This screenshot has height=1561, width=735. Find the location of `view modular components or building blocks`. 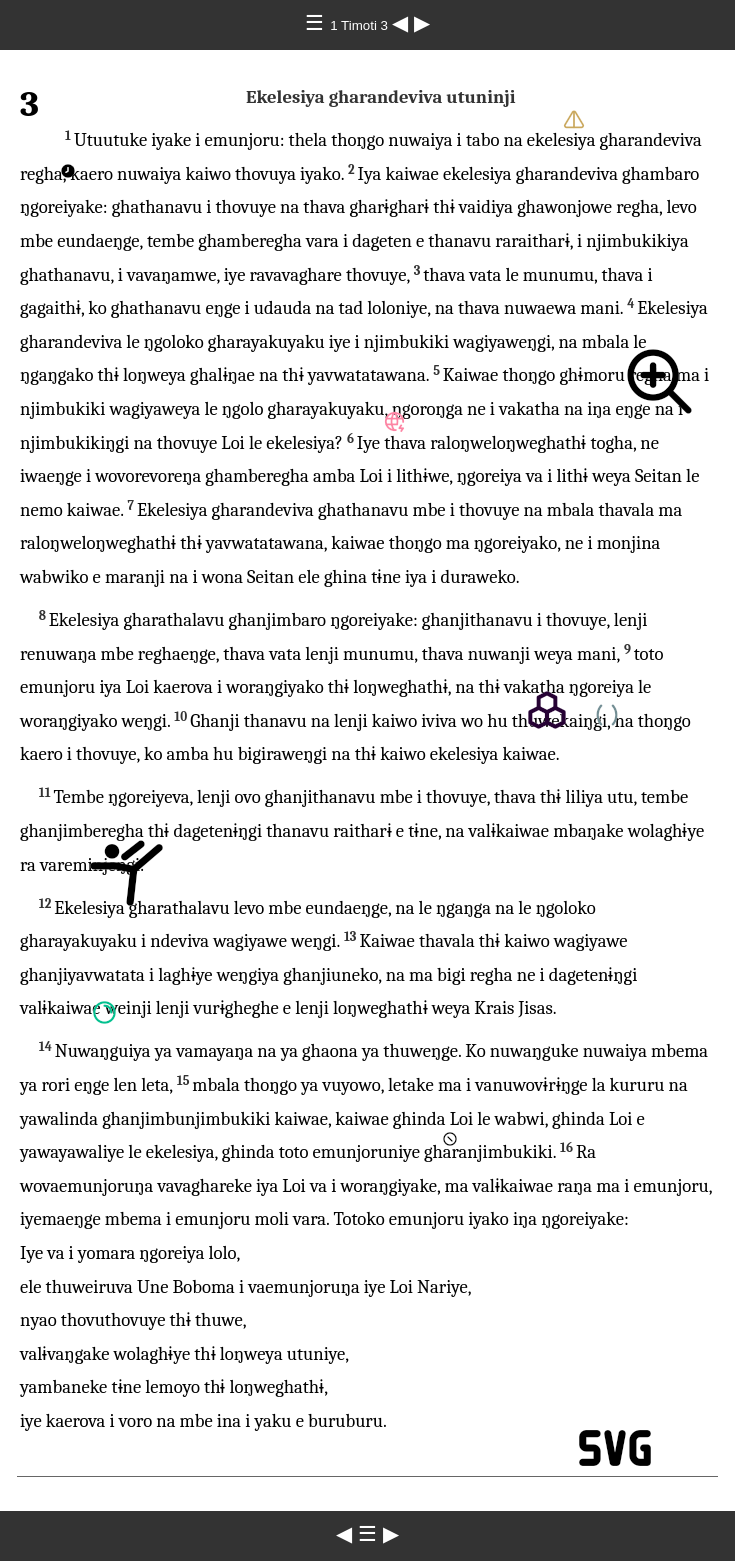

view modular components or building blocks is located at coordinates (547, 710).